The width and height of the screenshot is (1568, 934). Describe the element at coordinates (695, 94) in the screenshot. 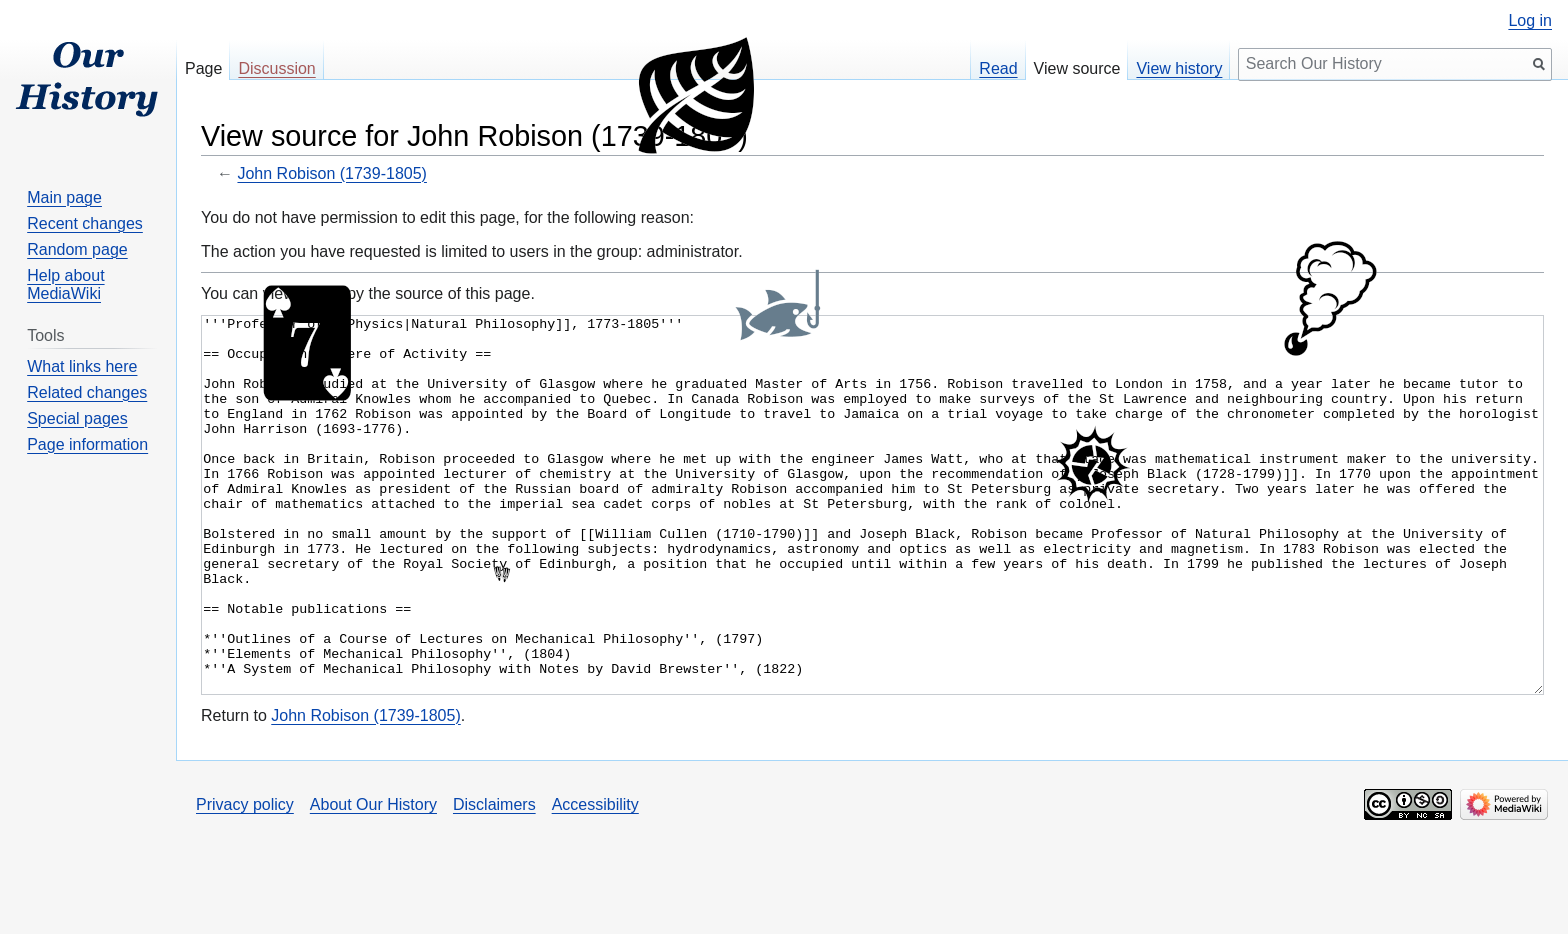

I see `represents a plant or nature category` at that location.